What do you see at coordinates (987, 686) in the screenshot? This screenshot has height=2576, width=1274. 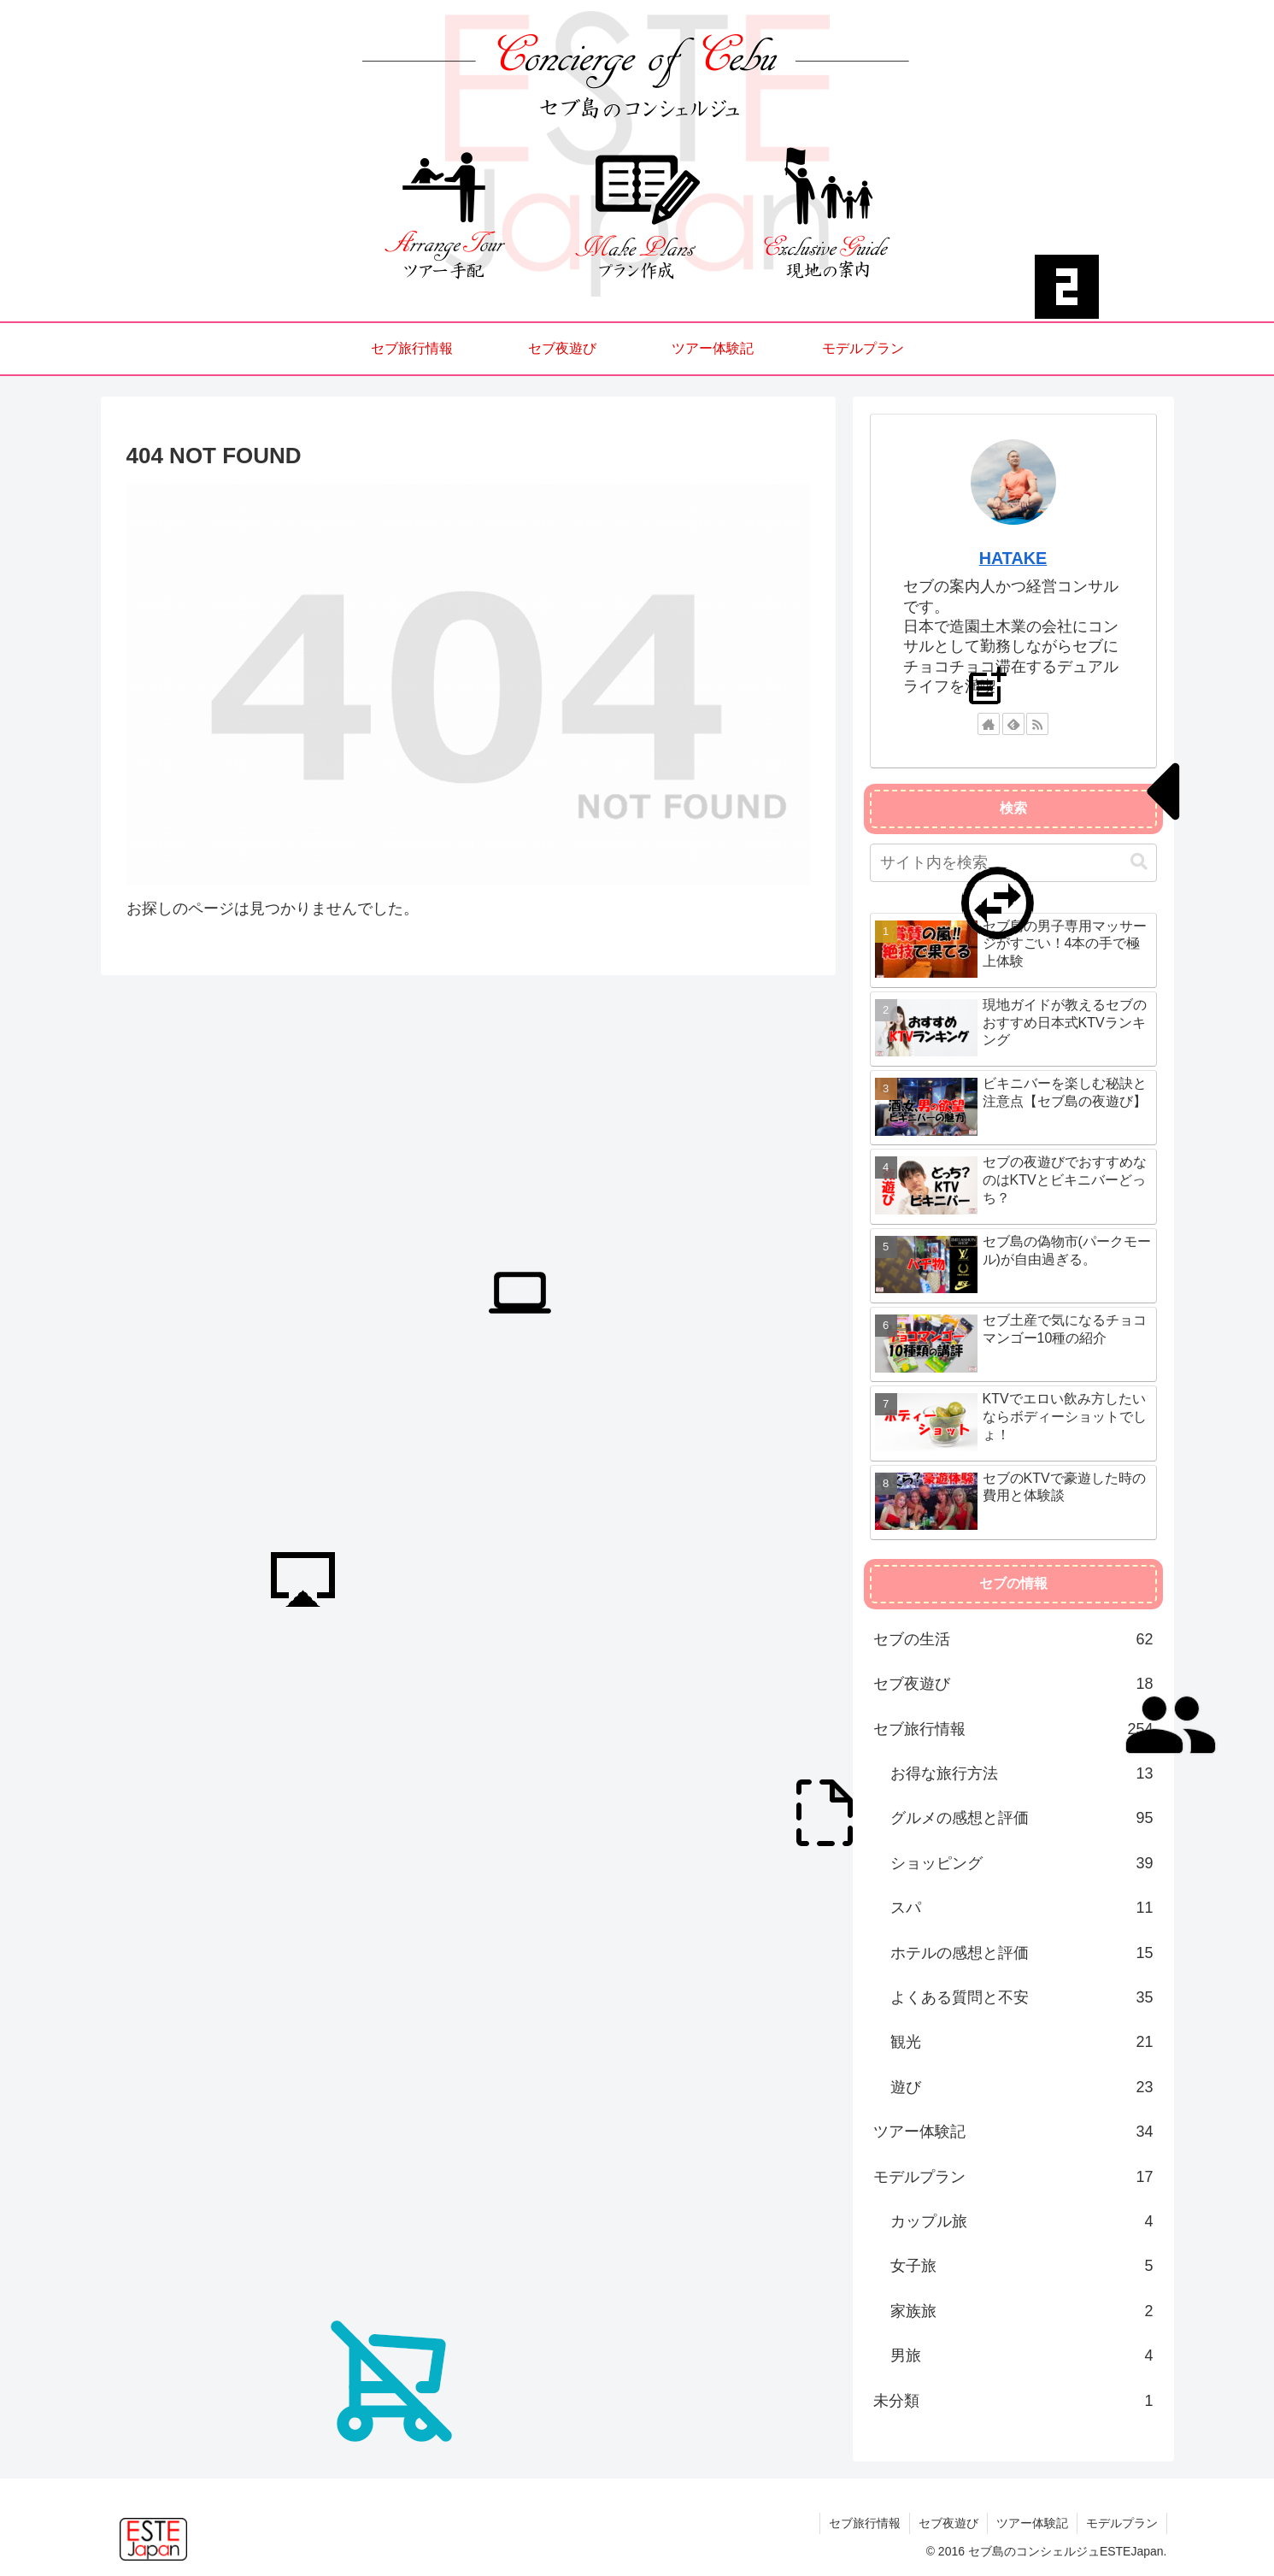 I see `create a new post or document` at bounding box center [987, 686].